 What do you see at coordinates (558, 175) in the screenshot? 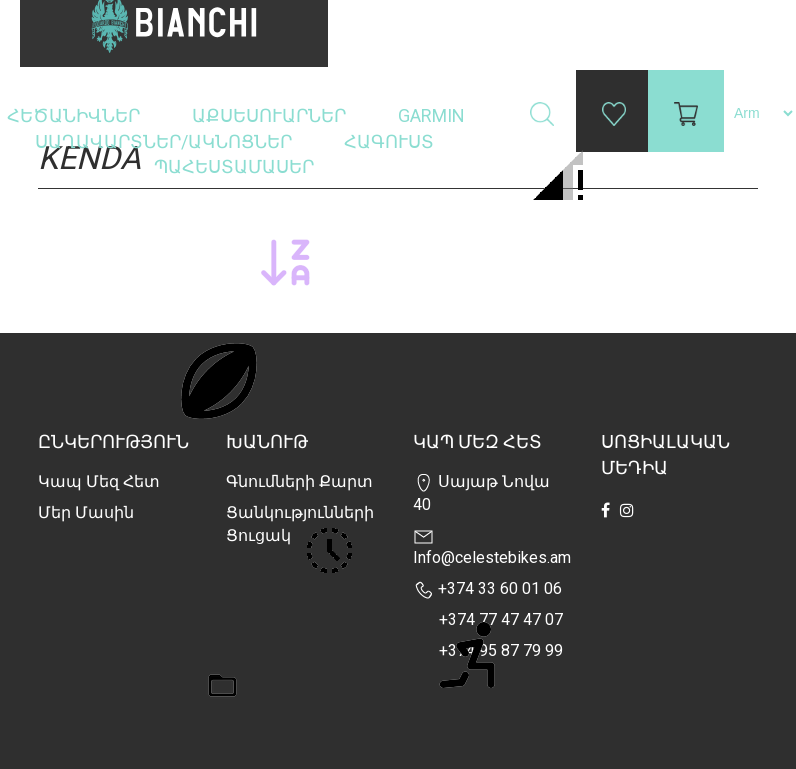
I see `indicates weak cellular signal with no internet connection` at bounding box center [558, 175].